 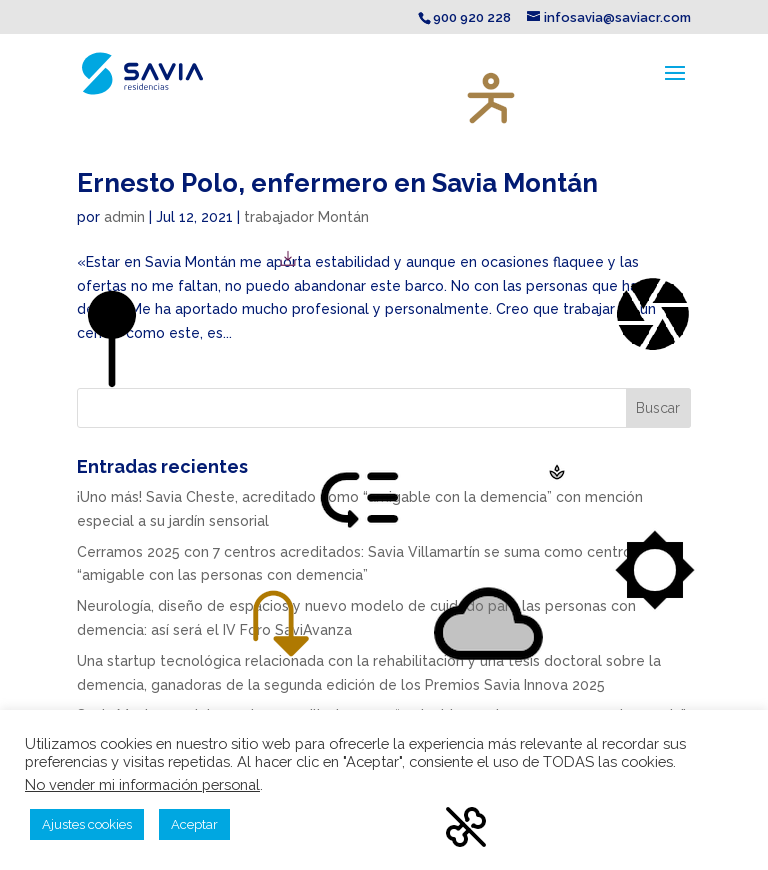 What do you see at coordinates (491, 100) in the screenshot?
I see `access tai chi or meditation exercises` at bounding box center [491, 100].